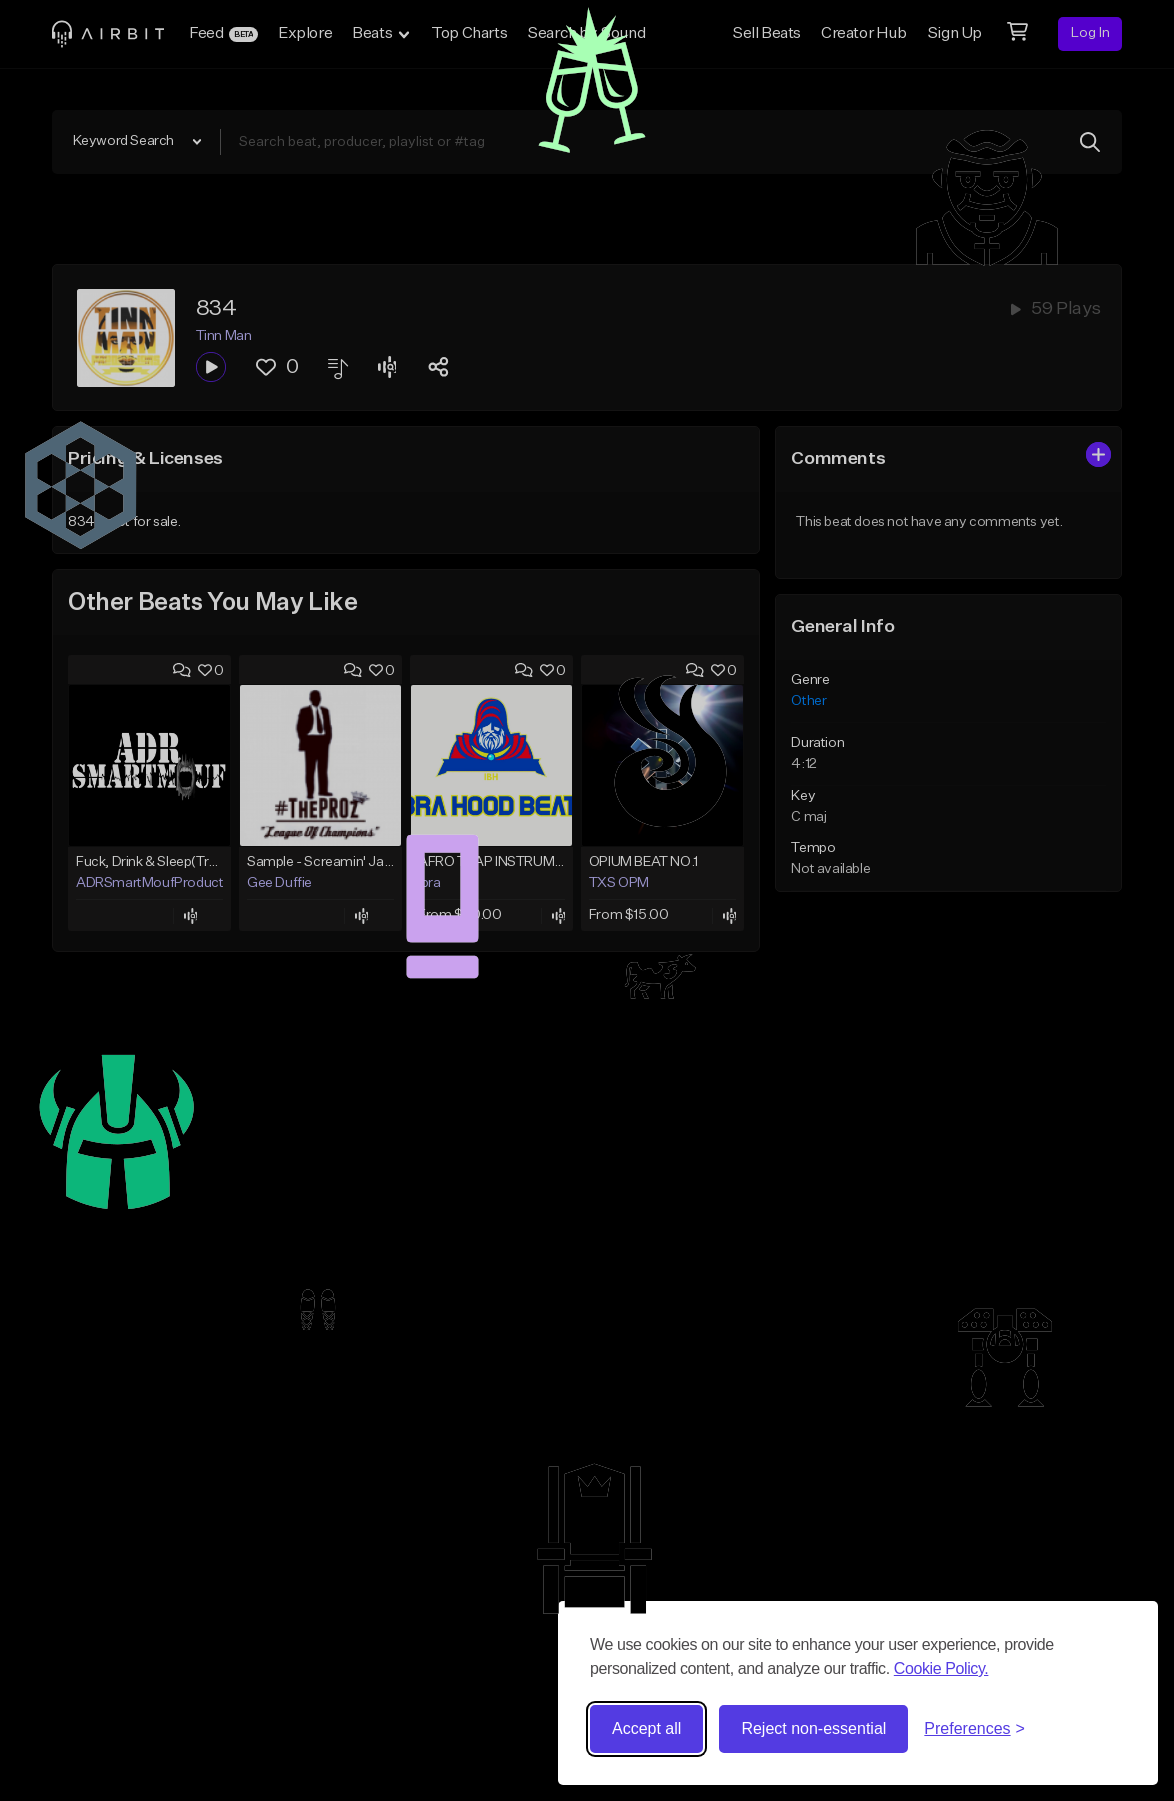  Describe the element at coordinates (82, 485) in the screenshot. I see `access hive or colony management features` at that location.